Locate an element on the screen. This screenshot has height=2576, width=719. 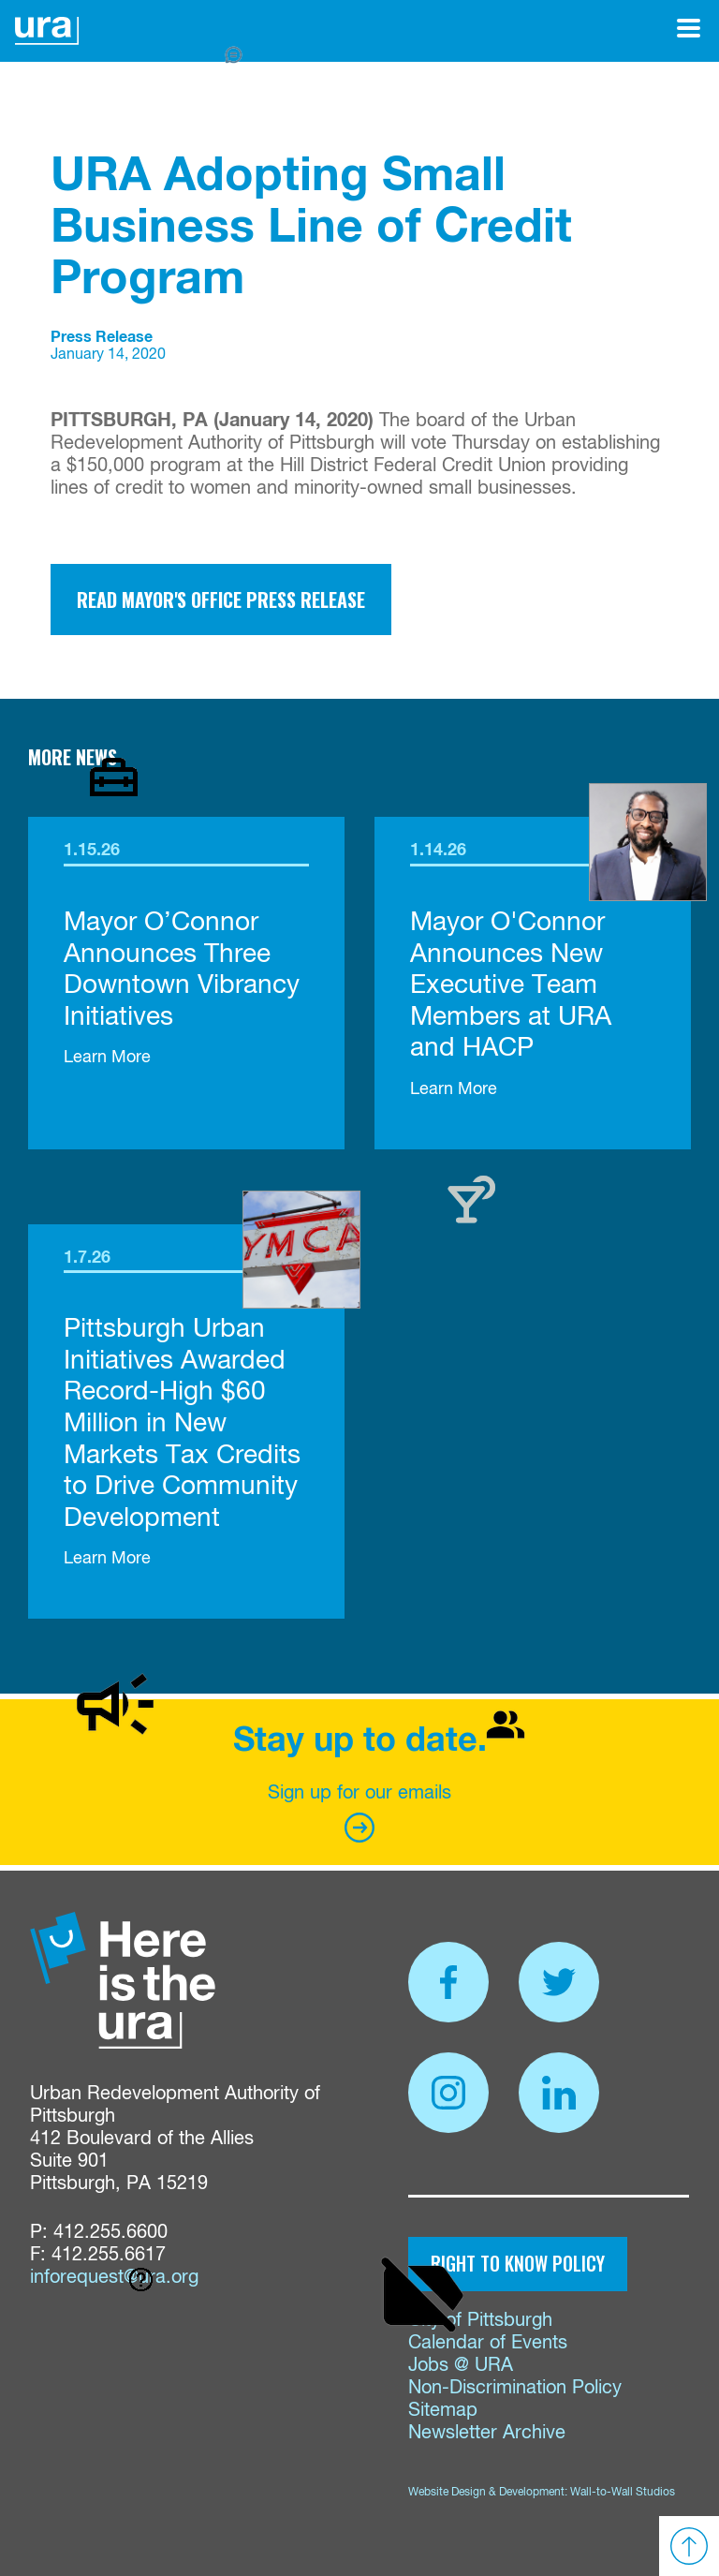
open chat or messaging is located at coordinates (233, 54).